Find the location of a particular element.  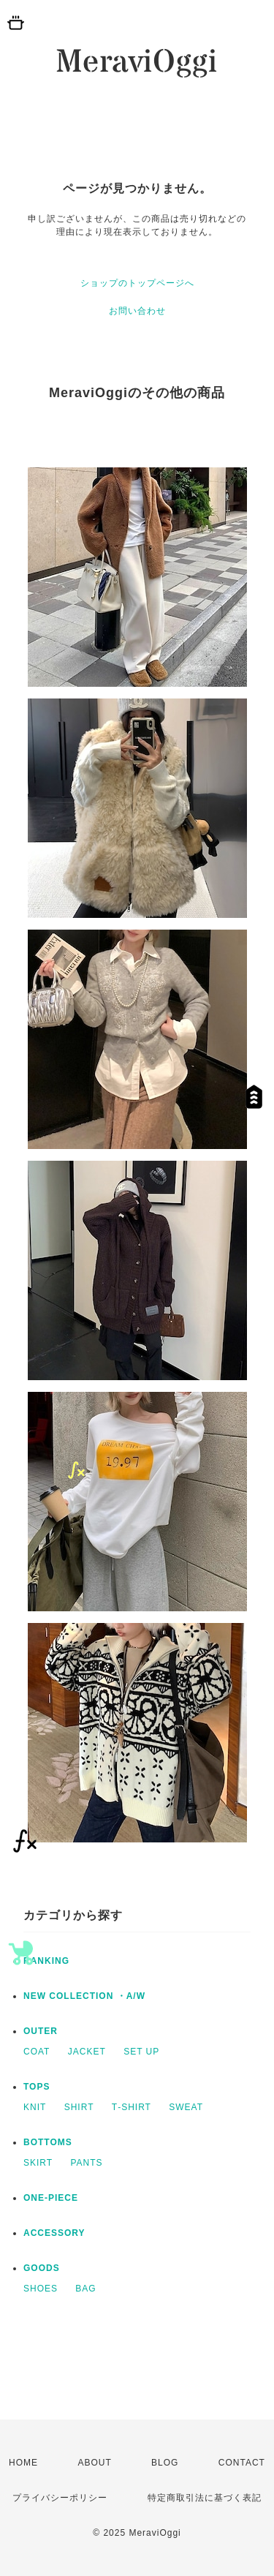

remove or clear an integral calculation is located at coordinates (77, 1470).